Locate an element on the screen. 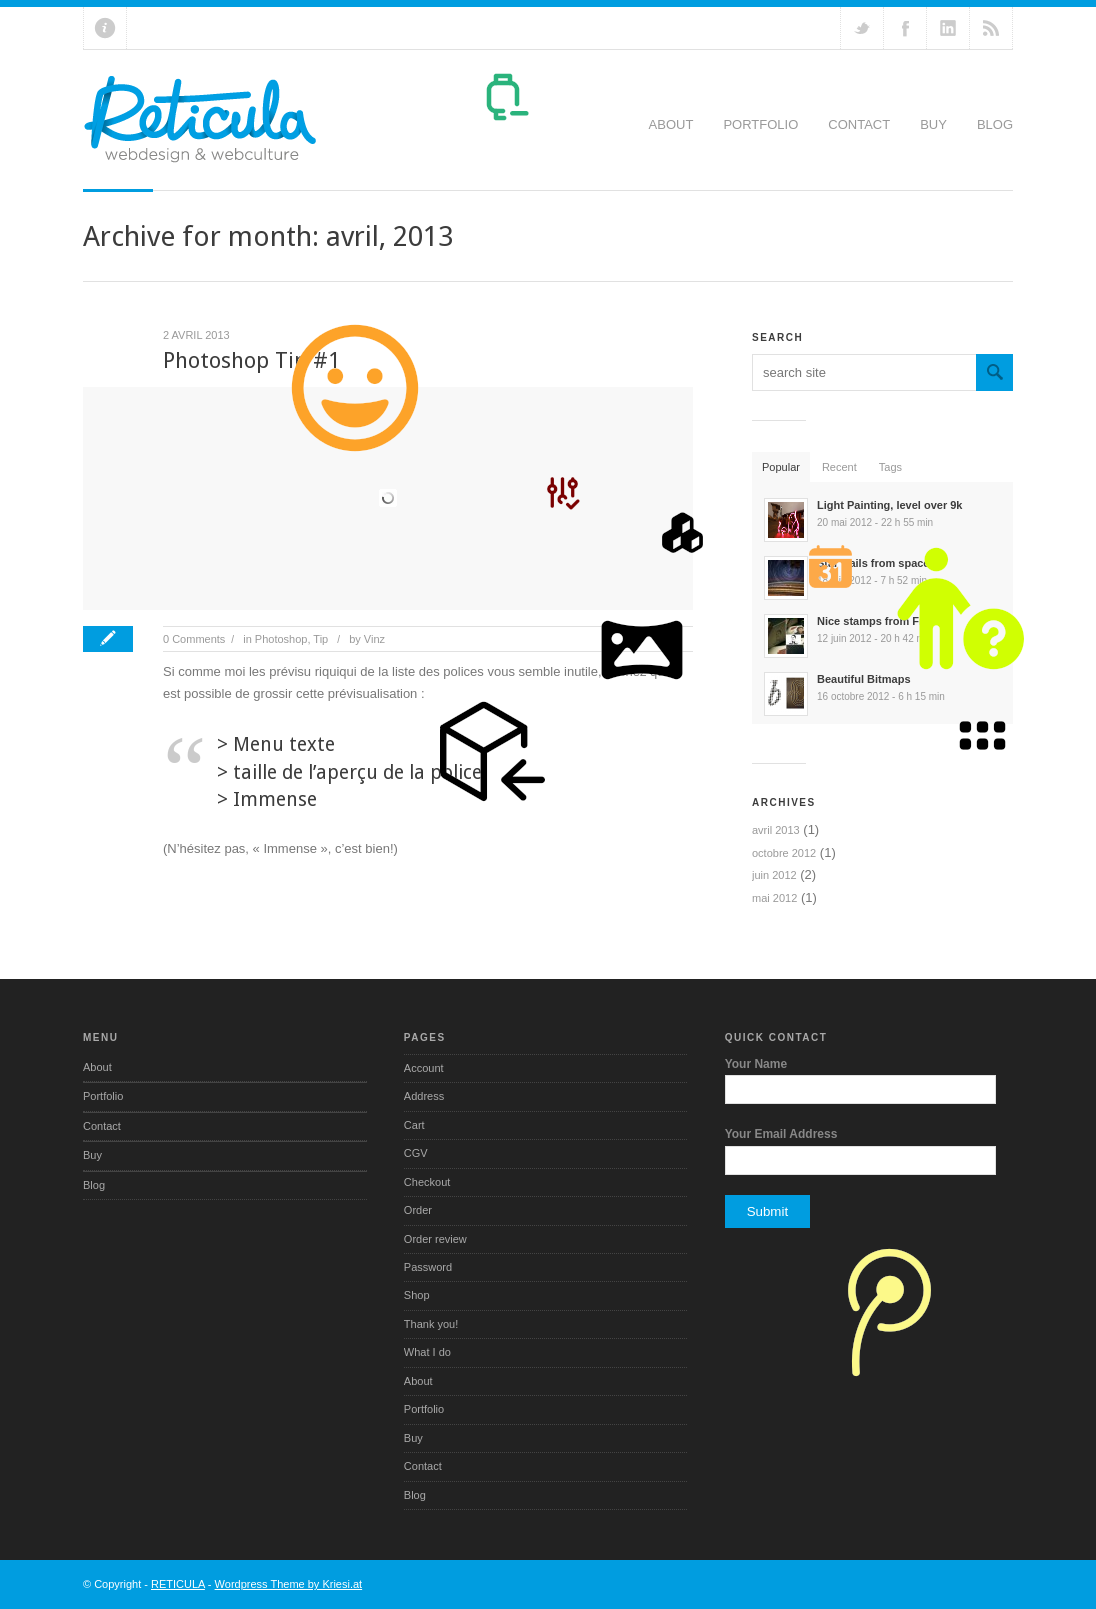 The height and width of the screenshot is (1609, 1096). view package dependencies is located at coordinates (492, 752).